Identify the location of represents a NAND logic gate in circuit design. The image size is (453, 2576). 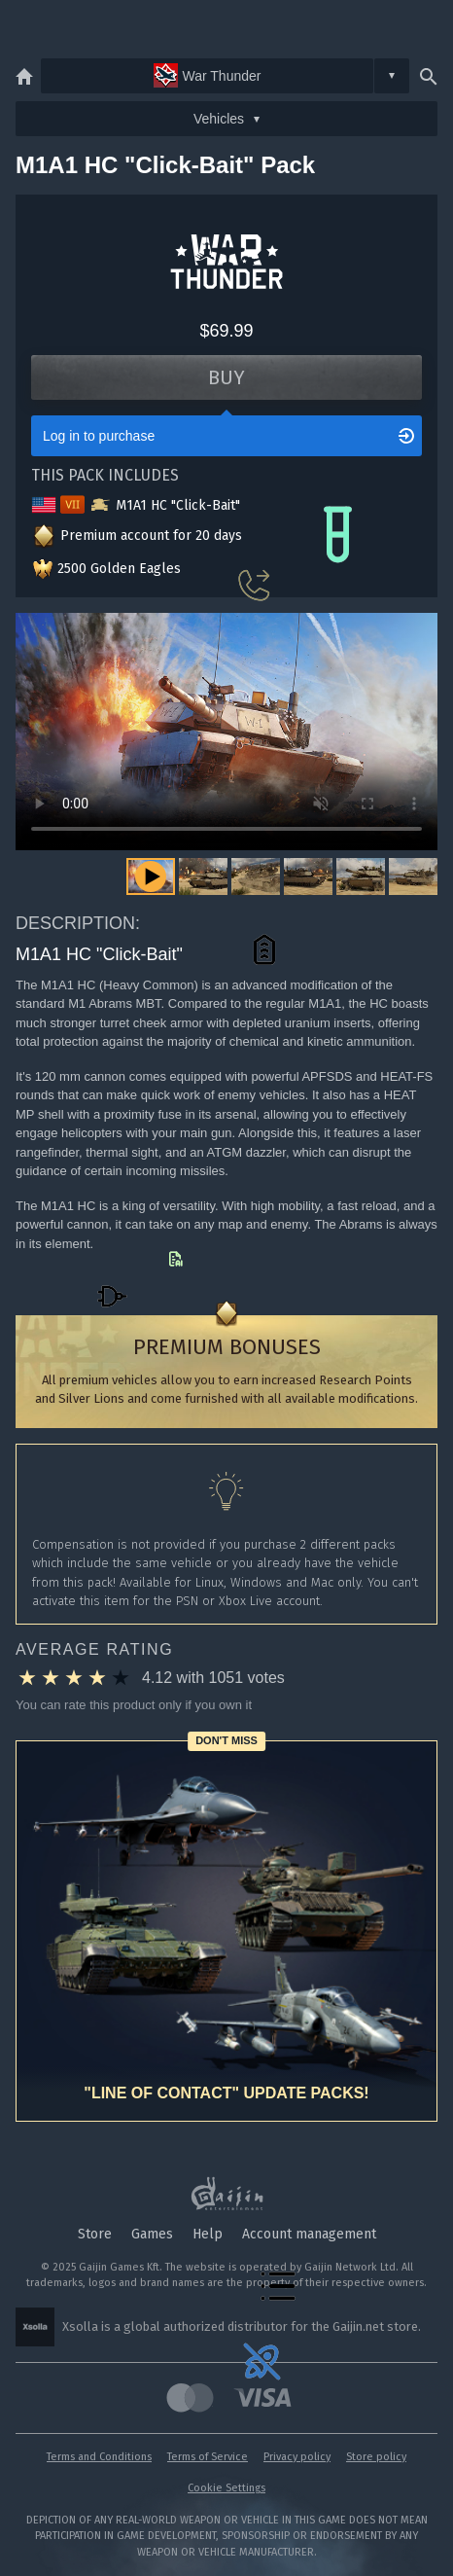
(112, 1296).